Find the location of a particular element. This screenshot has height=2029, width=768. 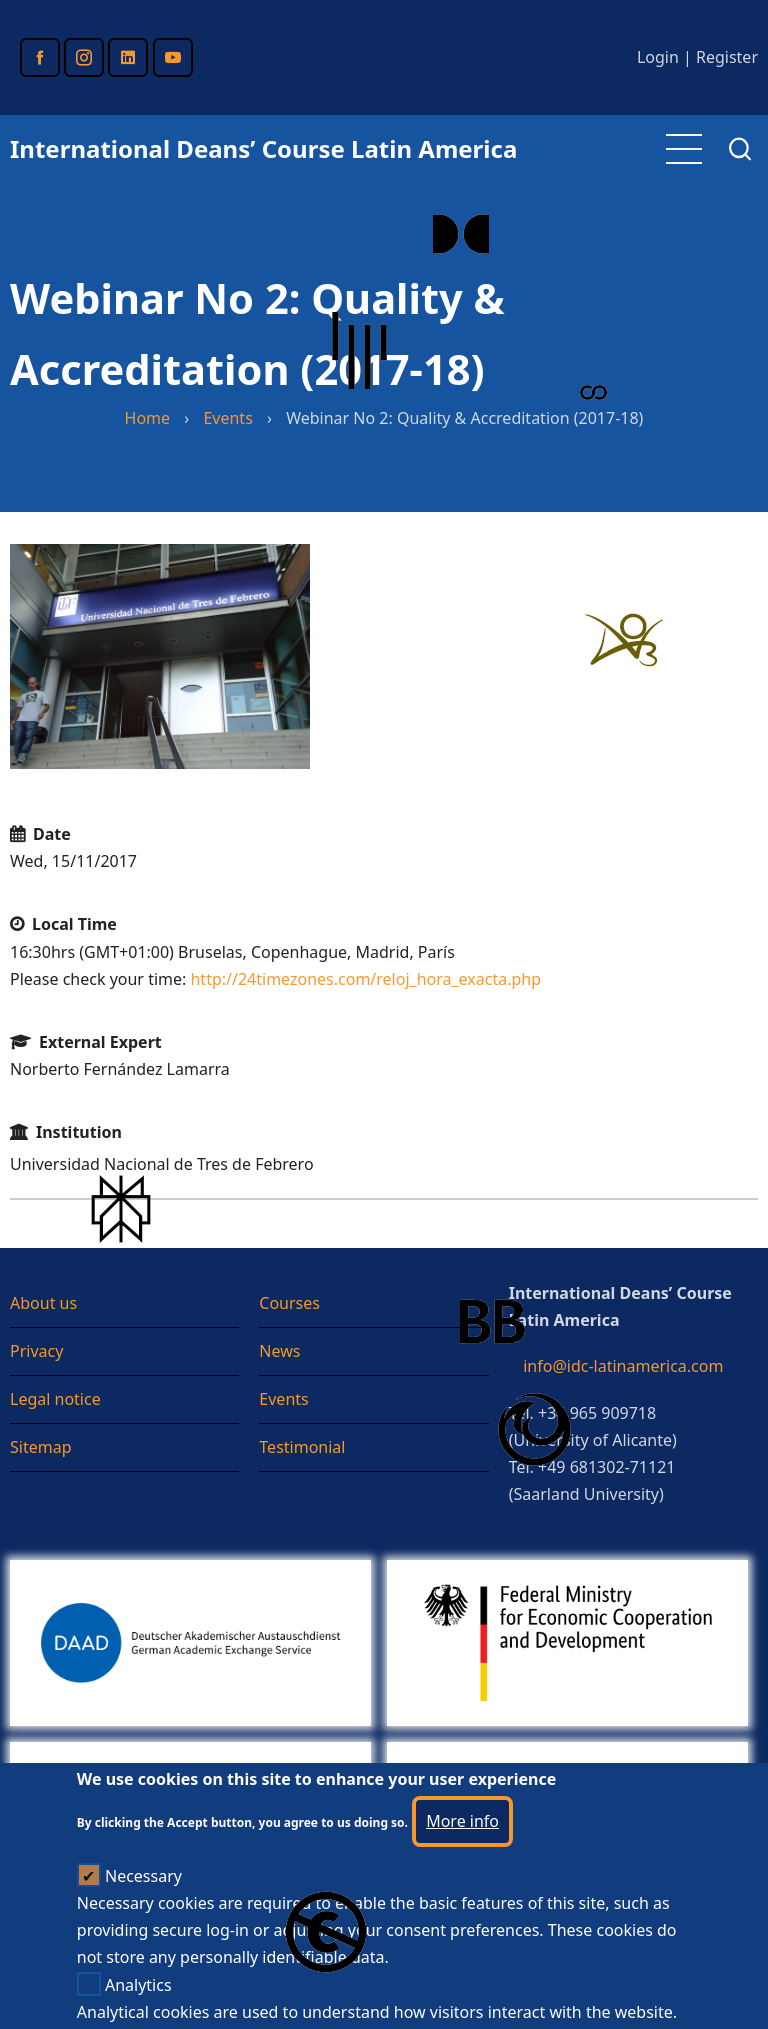

open the BookBub app is located at coordinates (492, 1321).